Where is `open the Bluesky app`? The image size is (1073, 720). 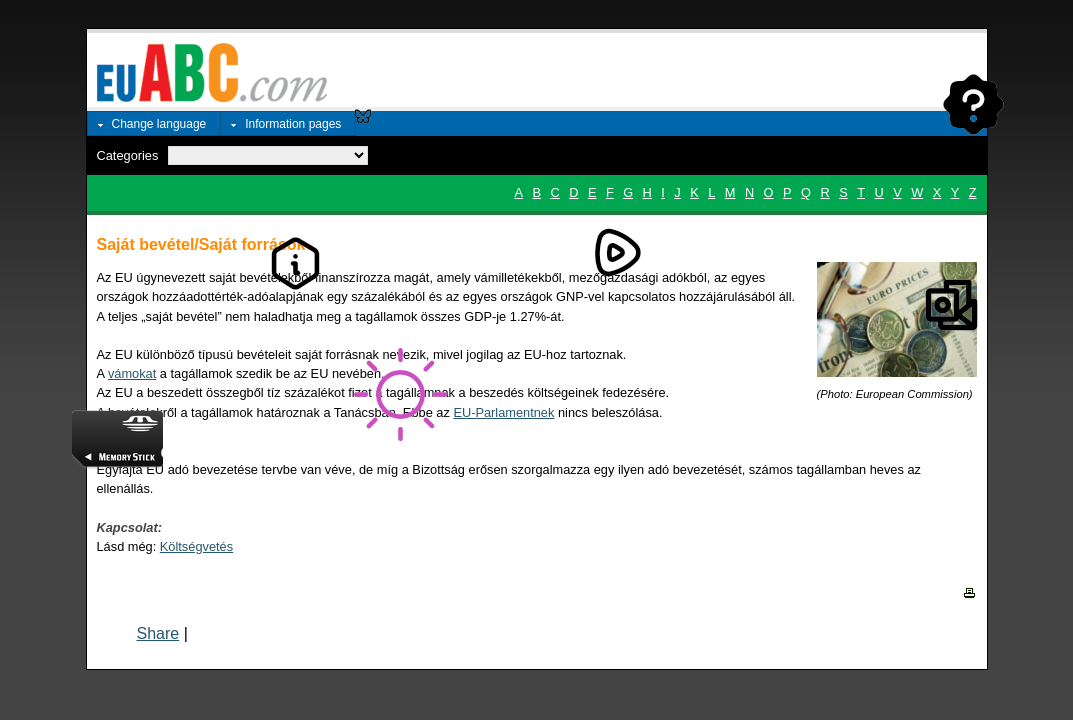
open the Bluesky app is located at coordinates (363, 116).